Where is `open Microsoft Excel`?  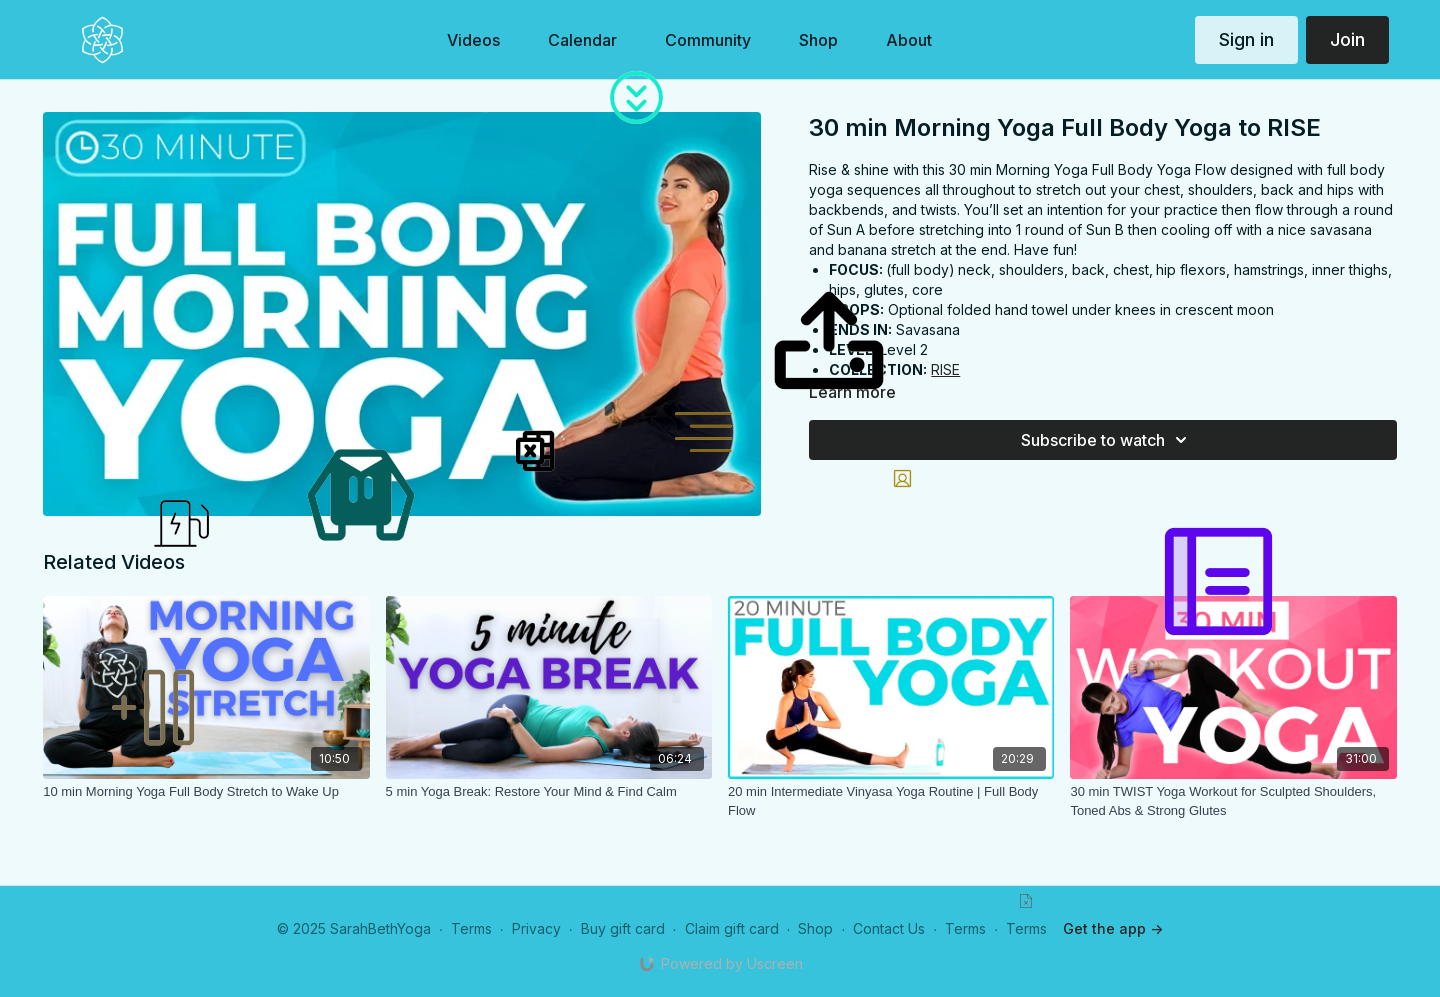 open Microsoft Excel is located at coordinates (537, 451).